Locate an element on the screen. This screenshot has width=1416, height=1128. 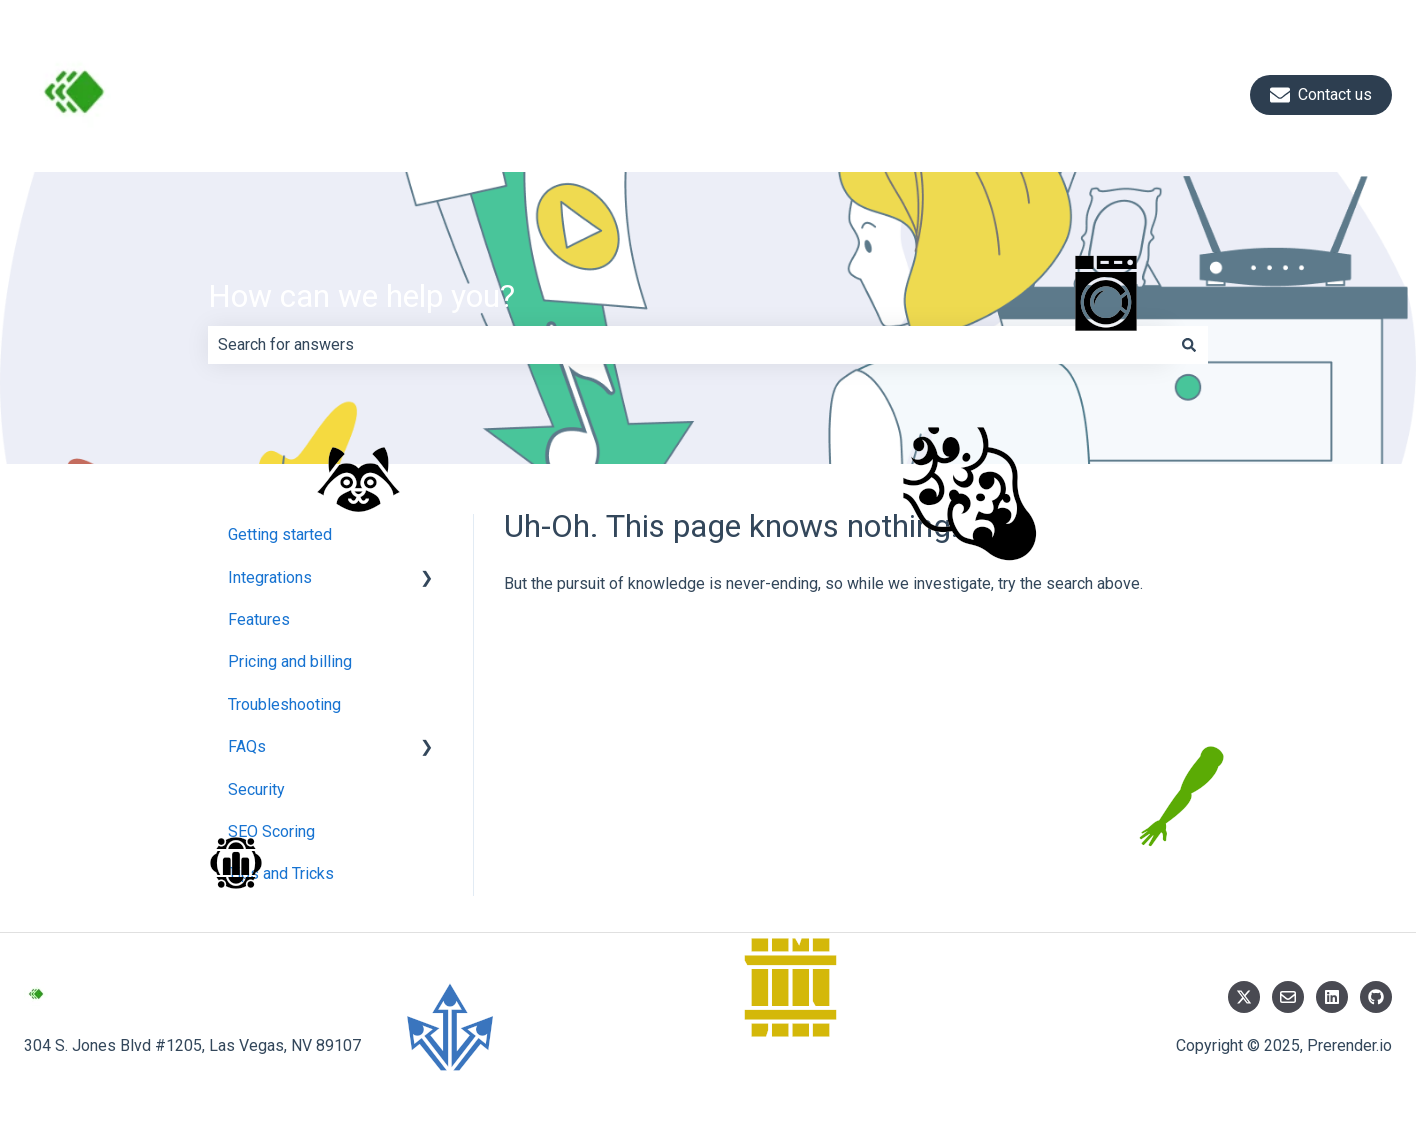
view global analytics or statistics is located at coordinates (236, 863).